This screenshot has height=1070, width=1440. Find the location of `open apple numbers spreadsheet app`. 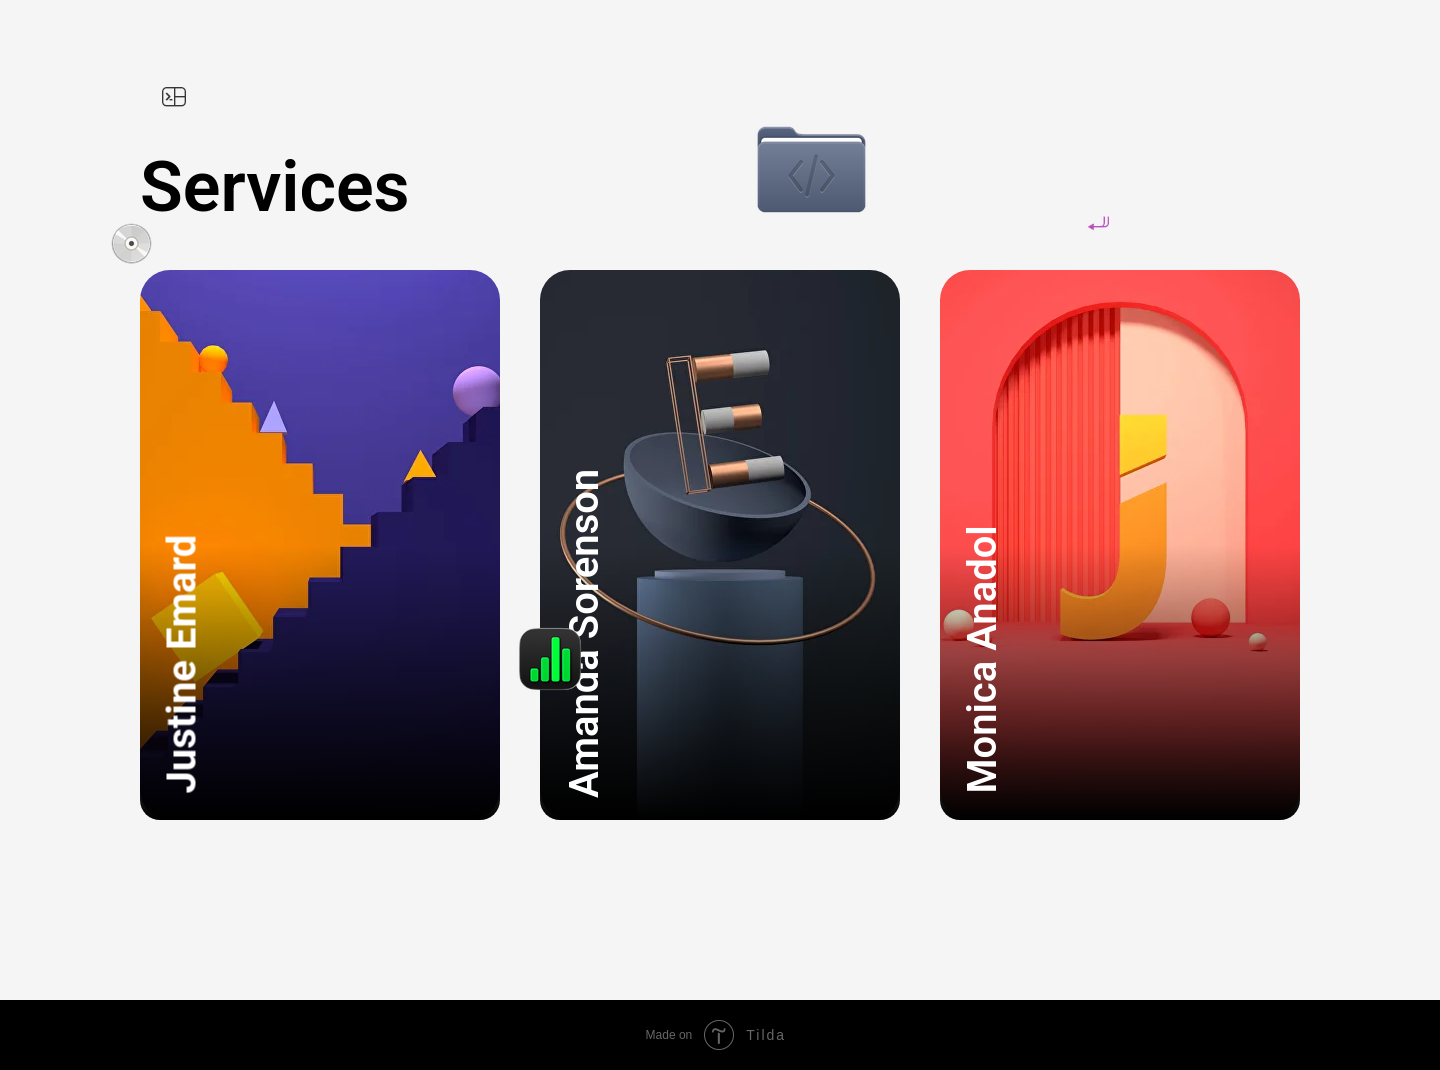

open apple numbers spreadsheet app is located at coordinates (550, 659).